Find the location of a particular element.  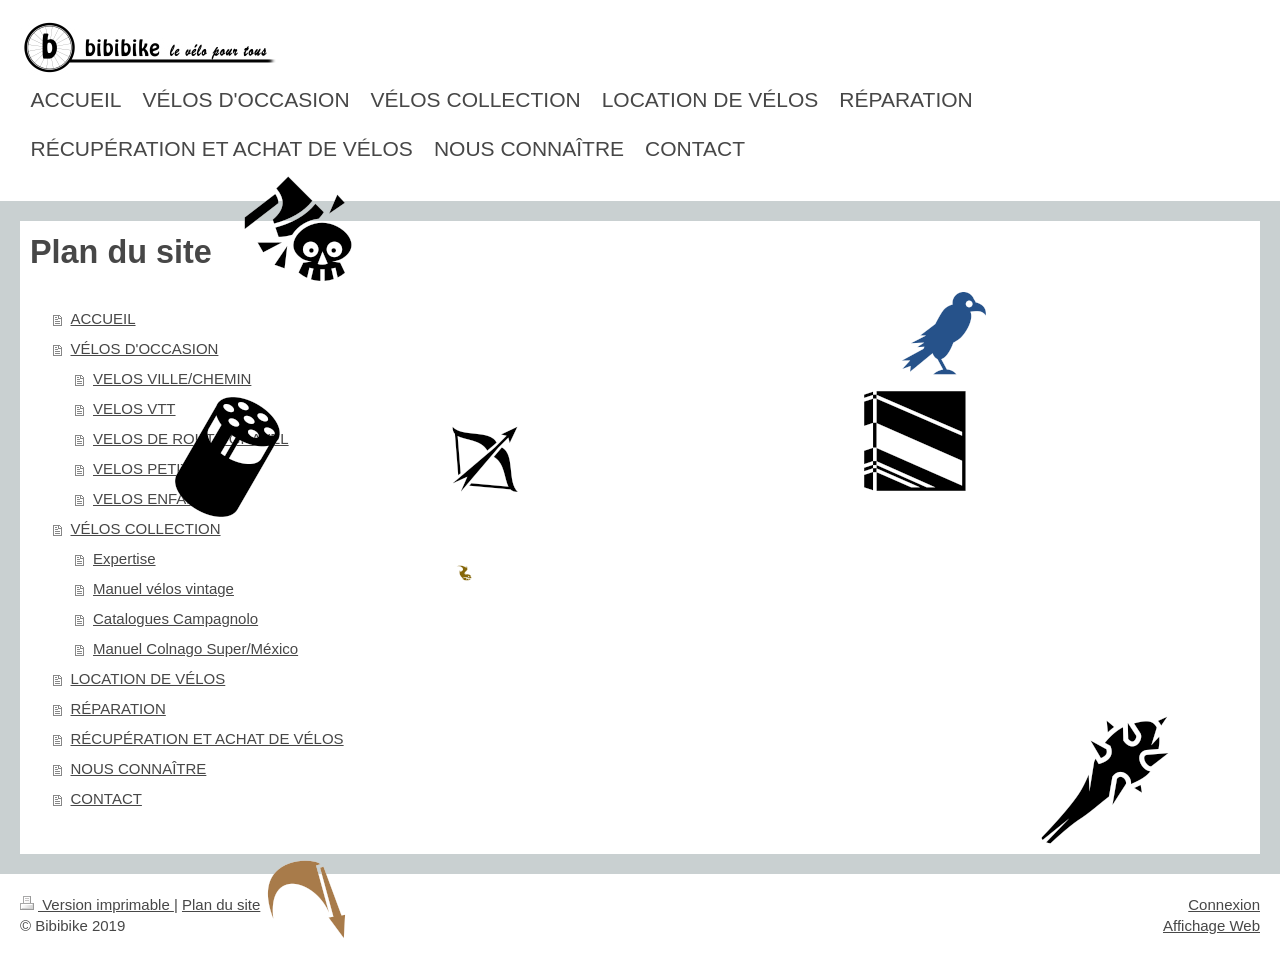

friendly fire or team damage indicator is located at coordinates (464, 573).